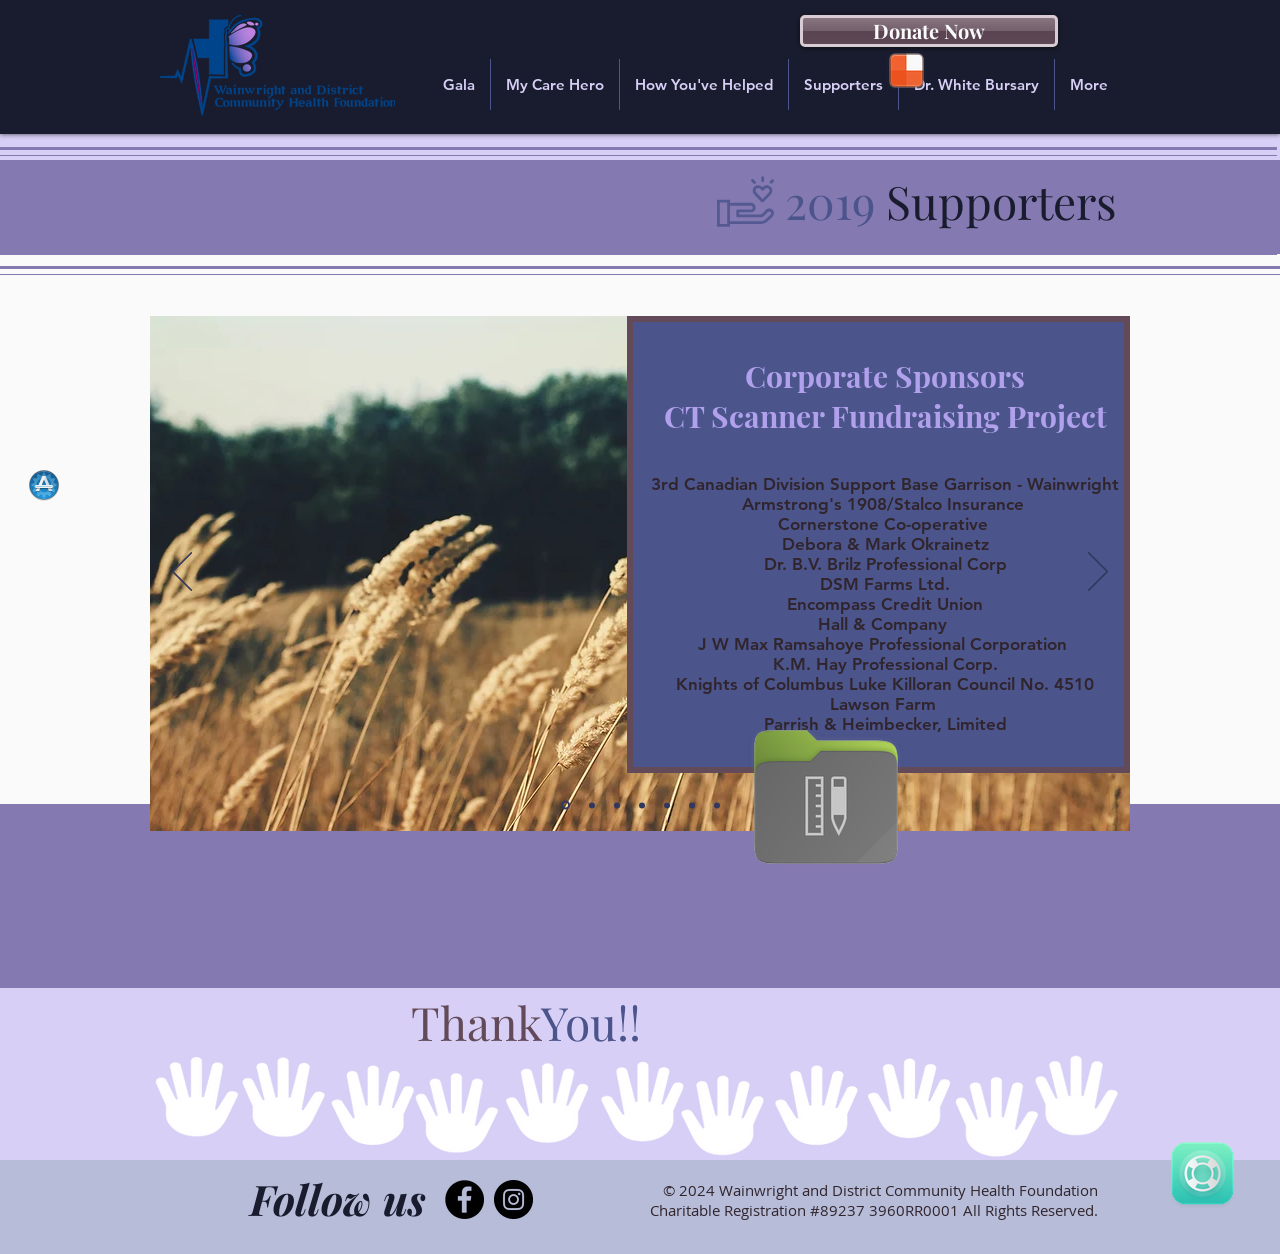  Describe the element at coordinates (826, 797) in the screenshot. I see `open templates folder` at that location.